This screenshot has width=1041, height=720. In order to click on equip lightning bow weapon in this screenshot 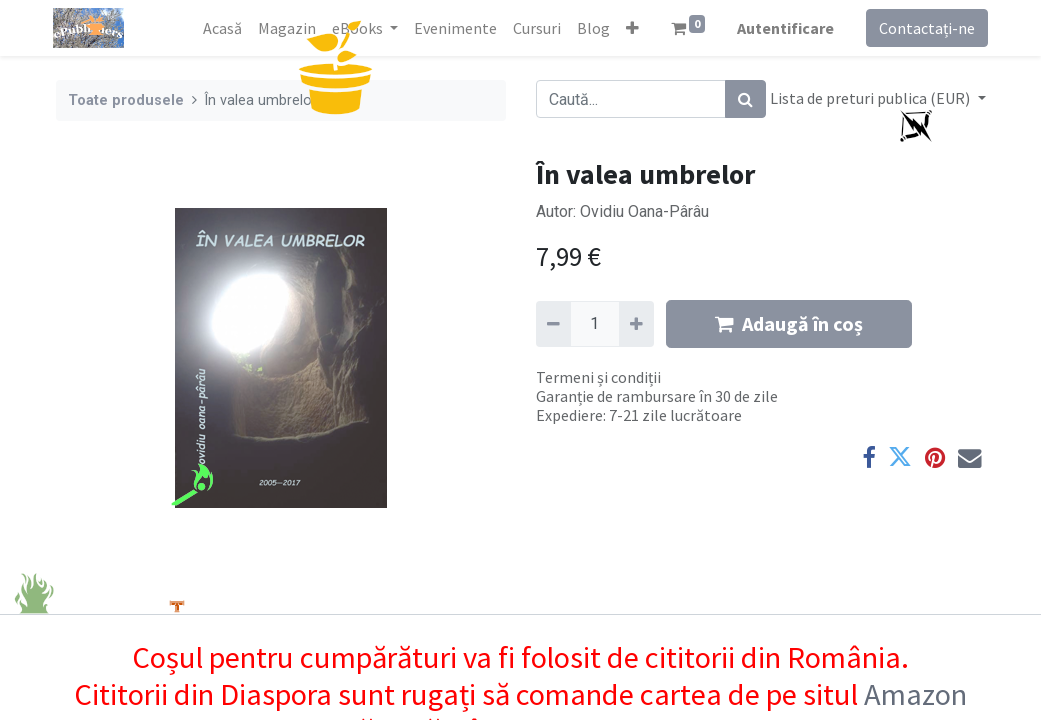, I will do `click(916, 126)`.